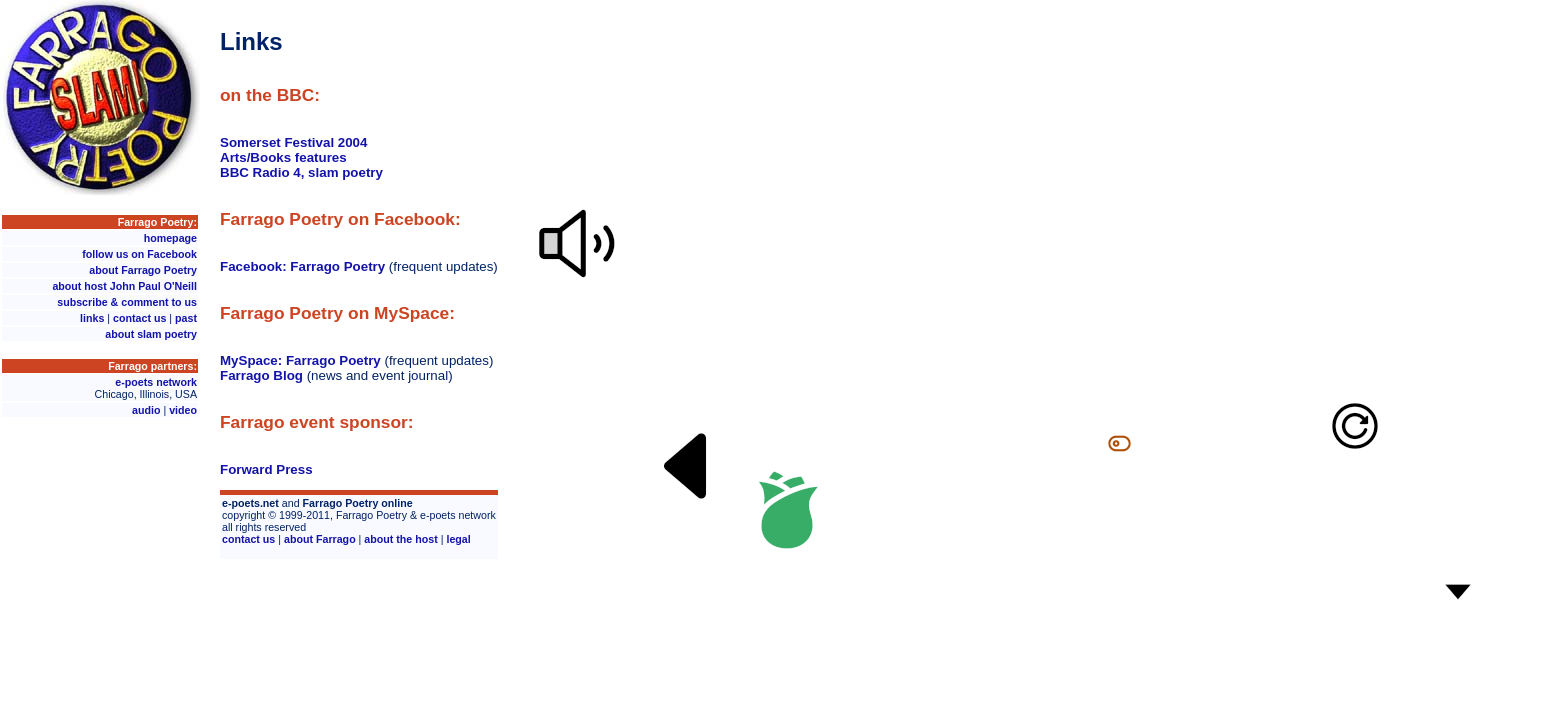  Describe the element at coordinates (575, 243) in the screenshot. I see `adjust volume to high` at that location.